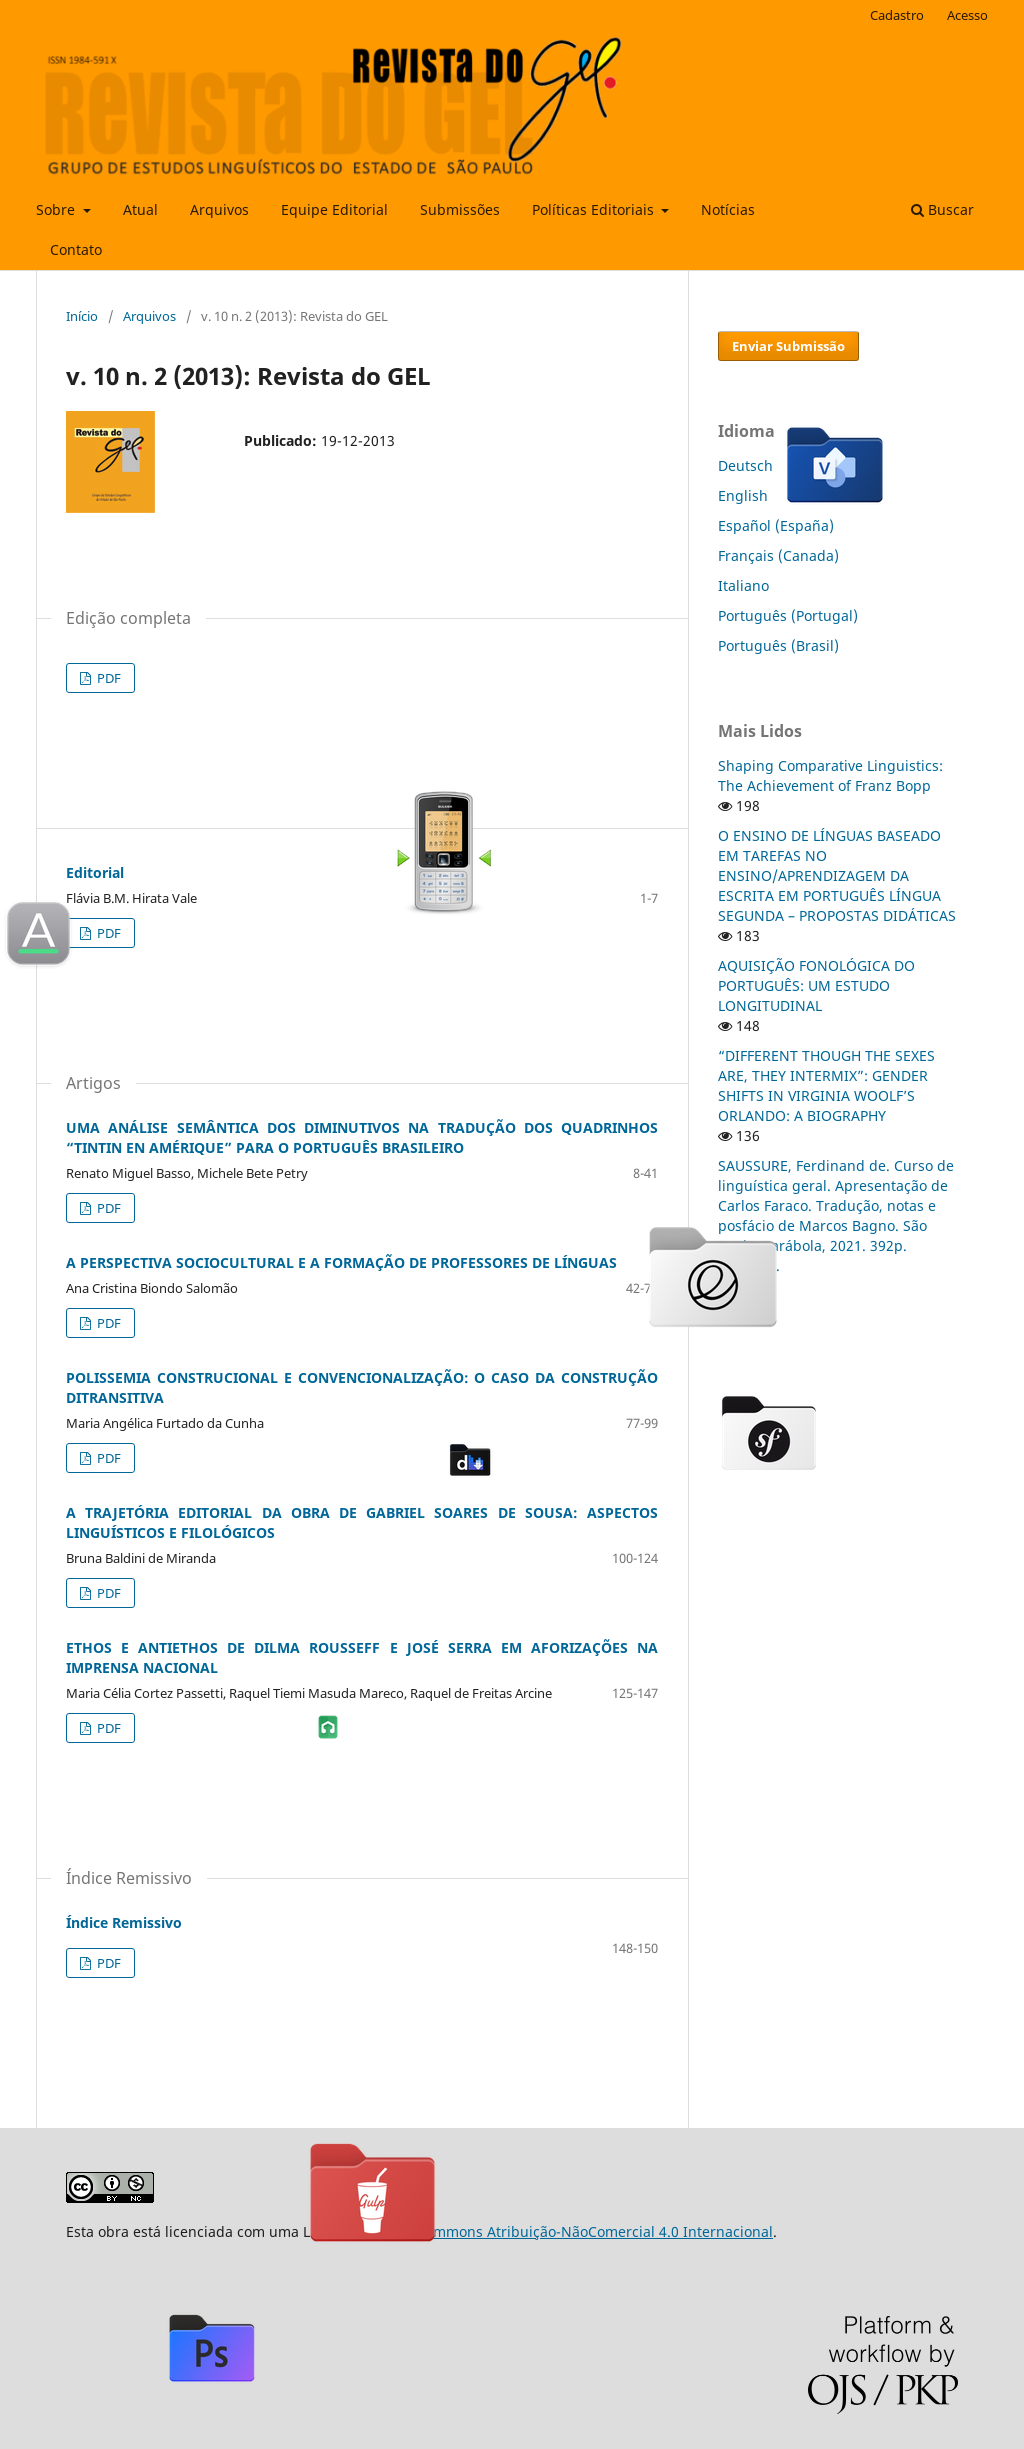 Image resolution: width=1024 pixels, height=2449 pixels. What do you see at coordinates (372, 2196) in the screenshot?
I see `open gulp project folder` at bounding box center [372, 2196].